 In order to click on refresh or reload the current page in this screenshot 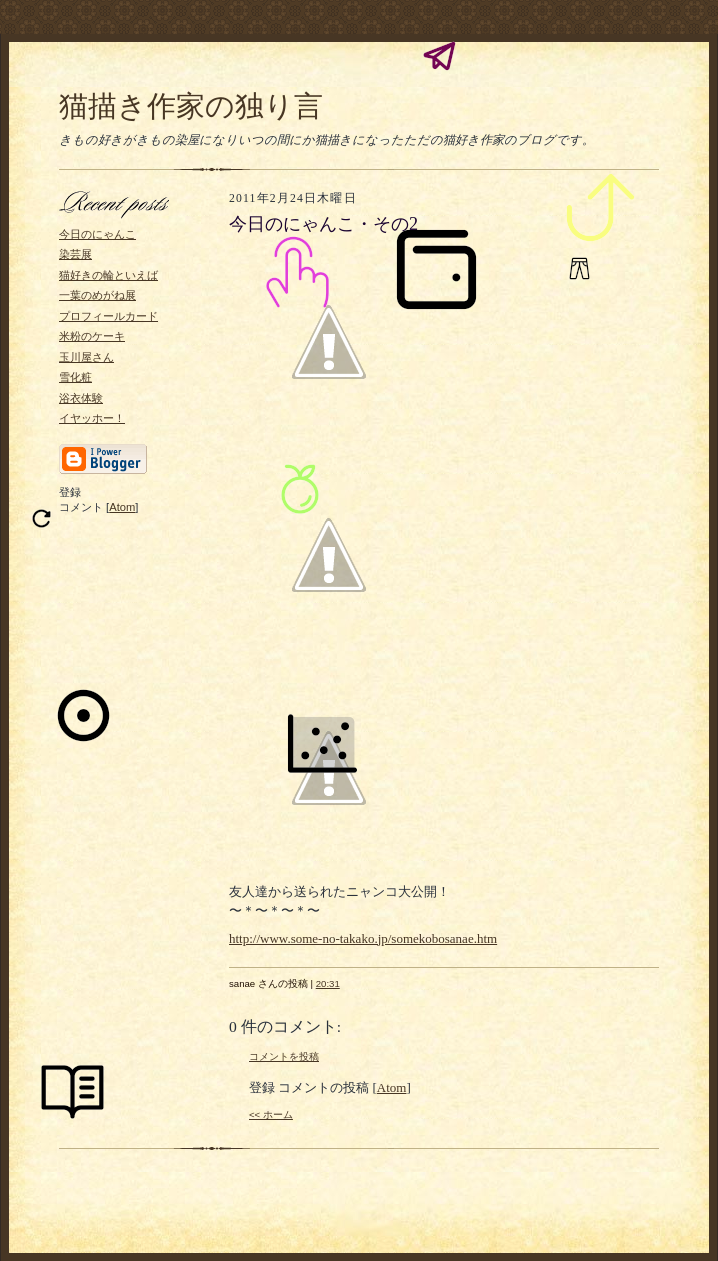, I will do `click(41, 518)`.